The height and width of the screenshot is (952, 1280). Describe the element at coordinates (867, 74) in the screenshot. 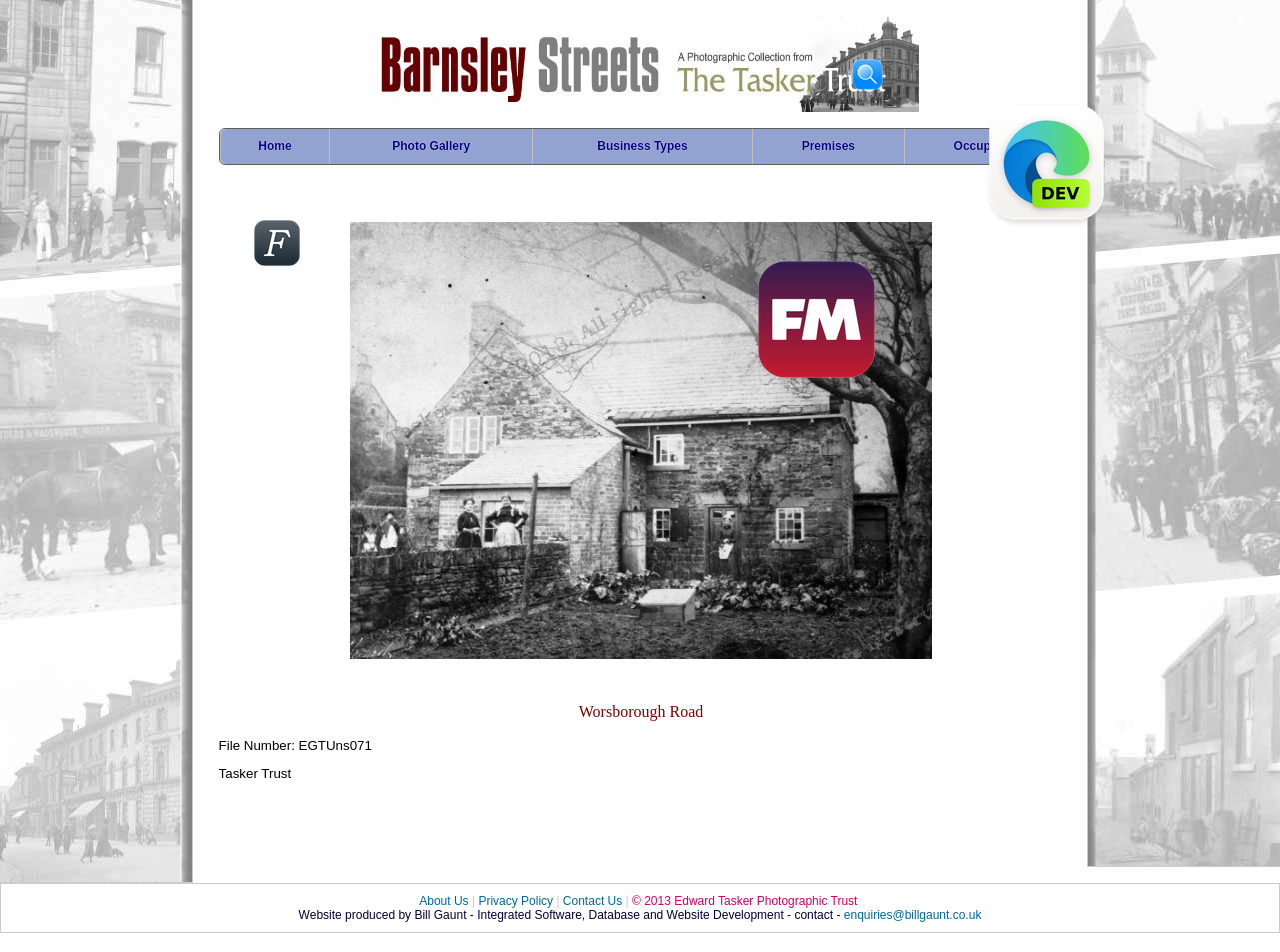

I see `open Spotlight search` at that location.